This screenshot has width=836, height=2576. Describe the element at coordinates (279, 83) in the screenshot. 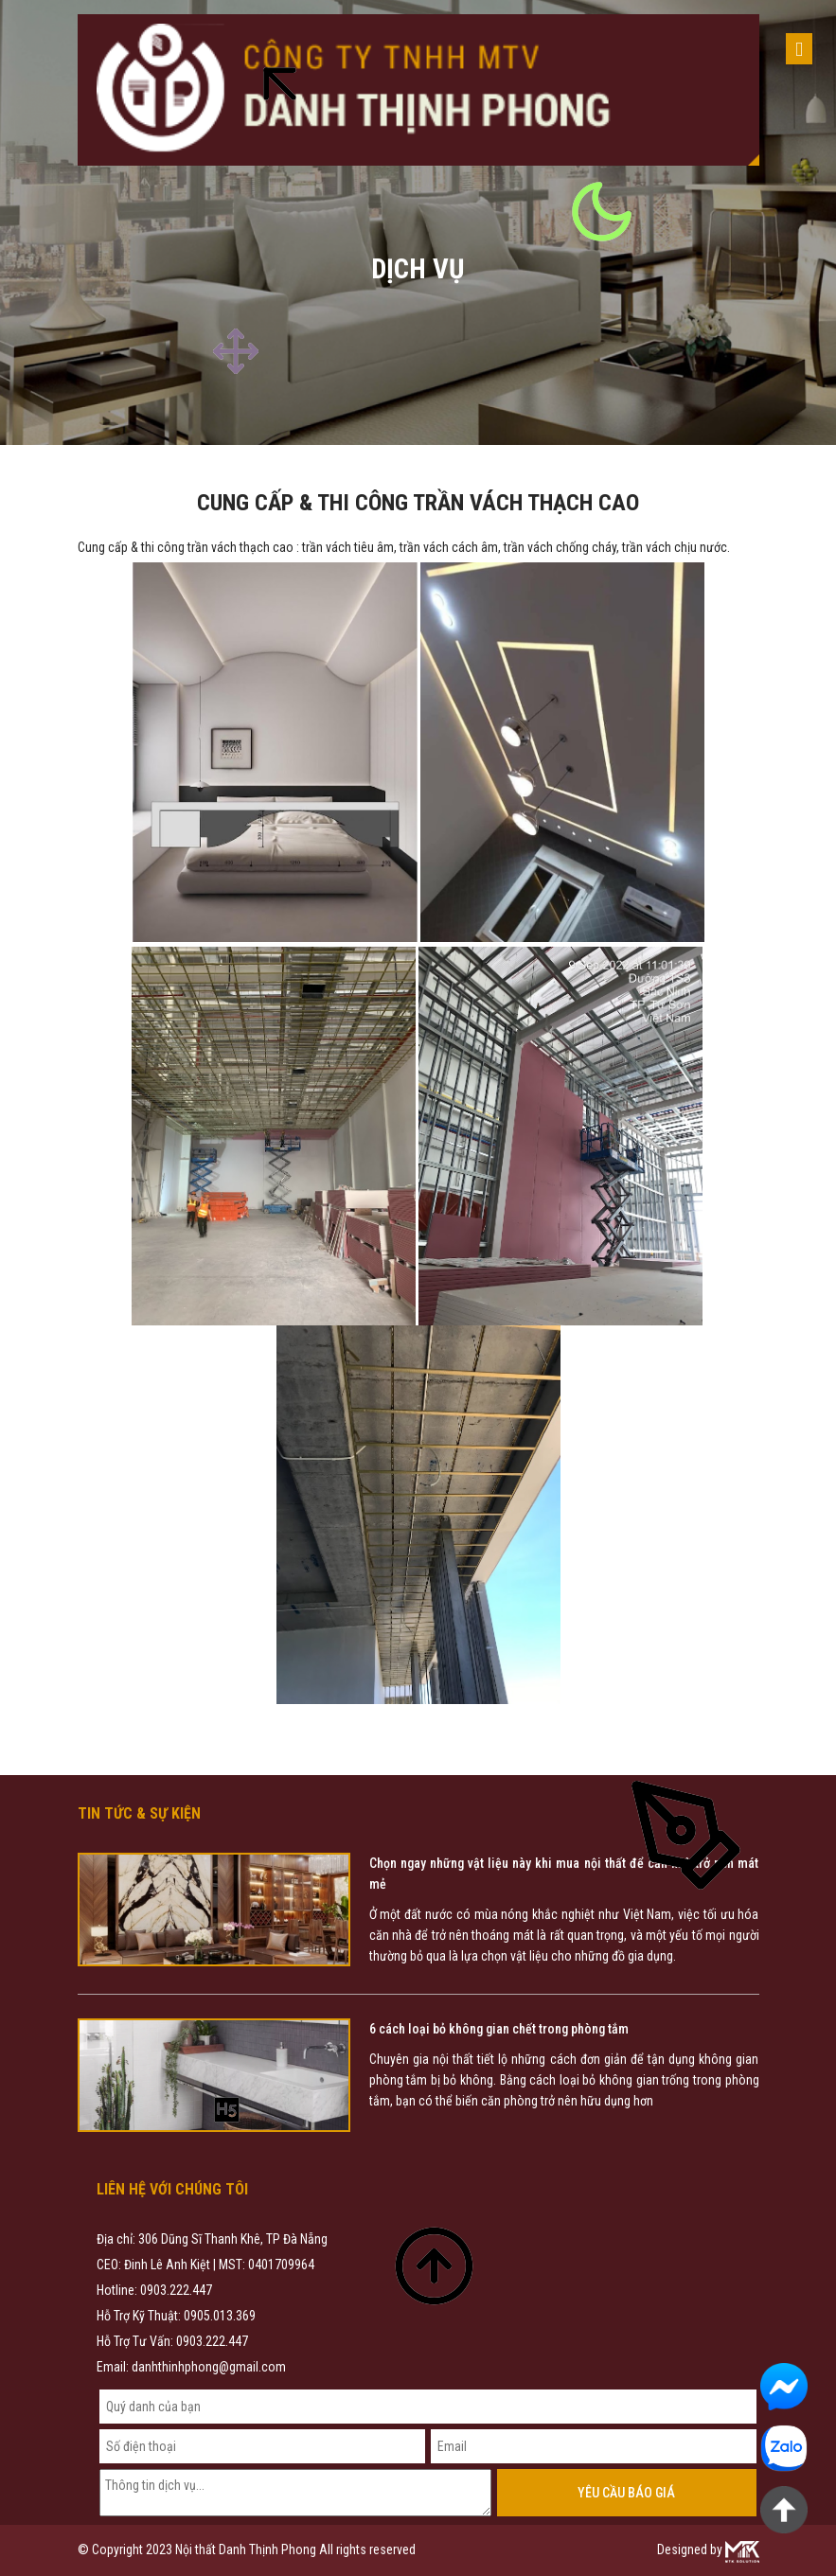

I see `navigate back to previous screen` at that location.